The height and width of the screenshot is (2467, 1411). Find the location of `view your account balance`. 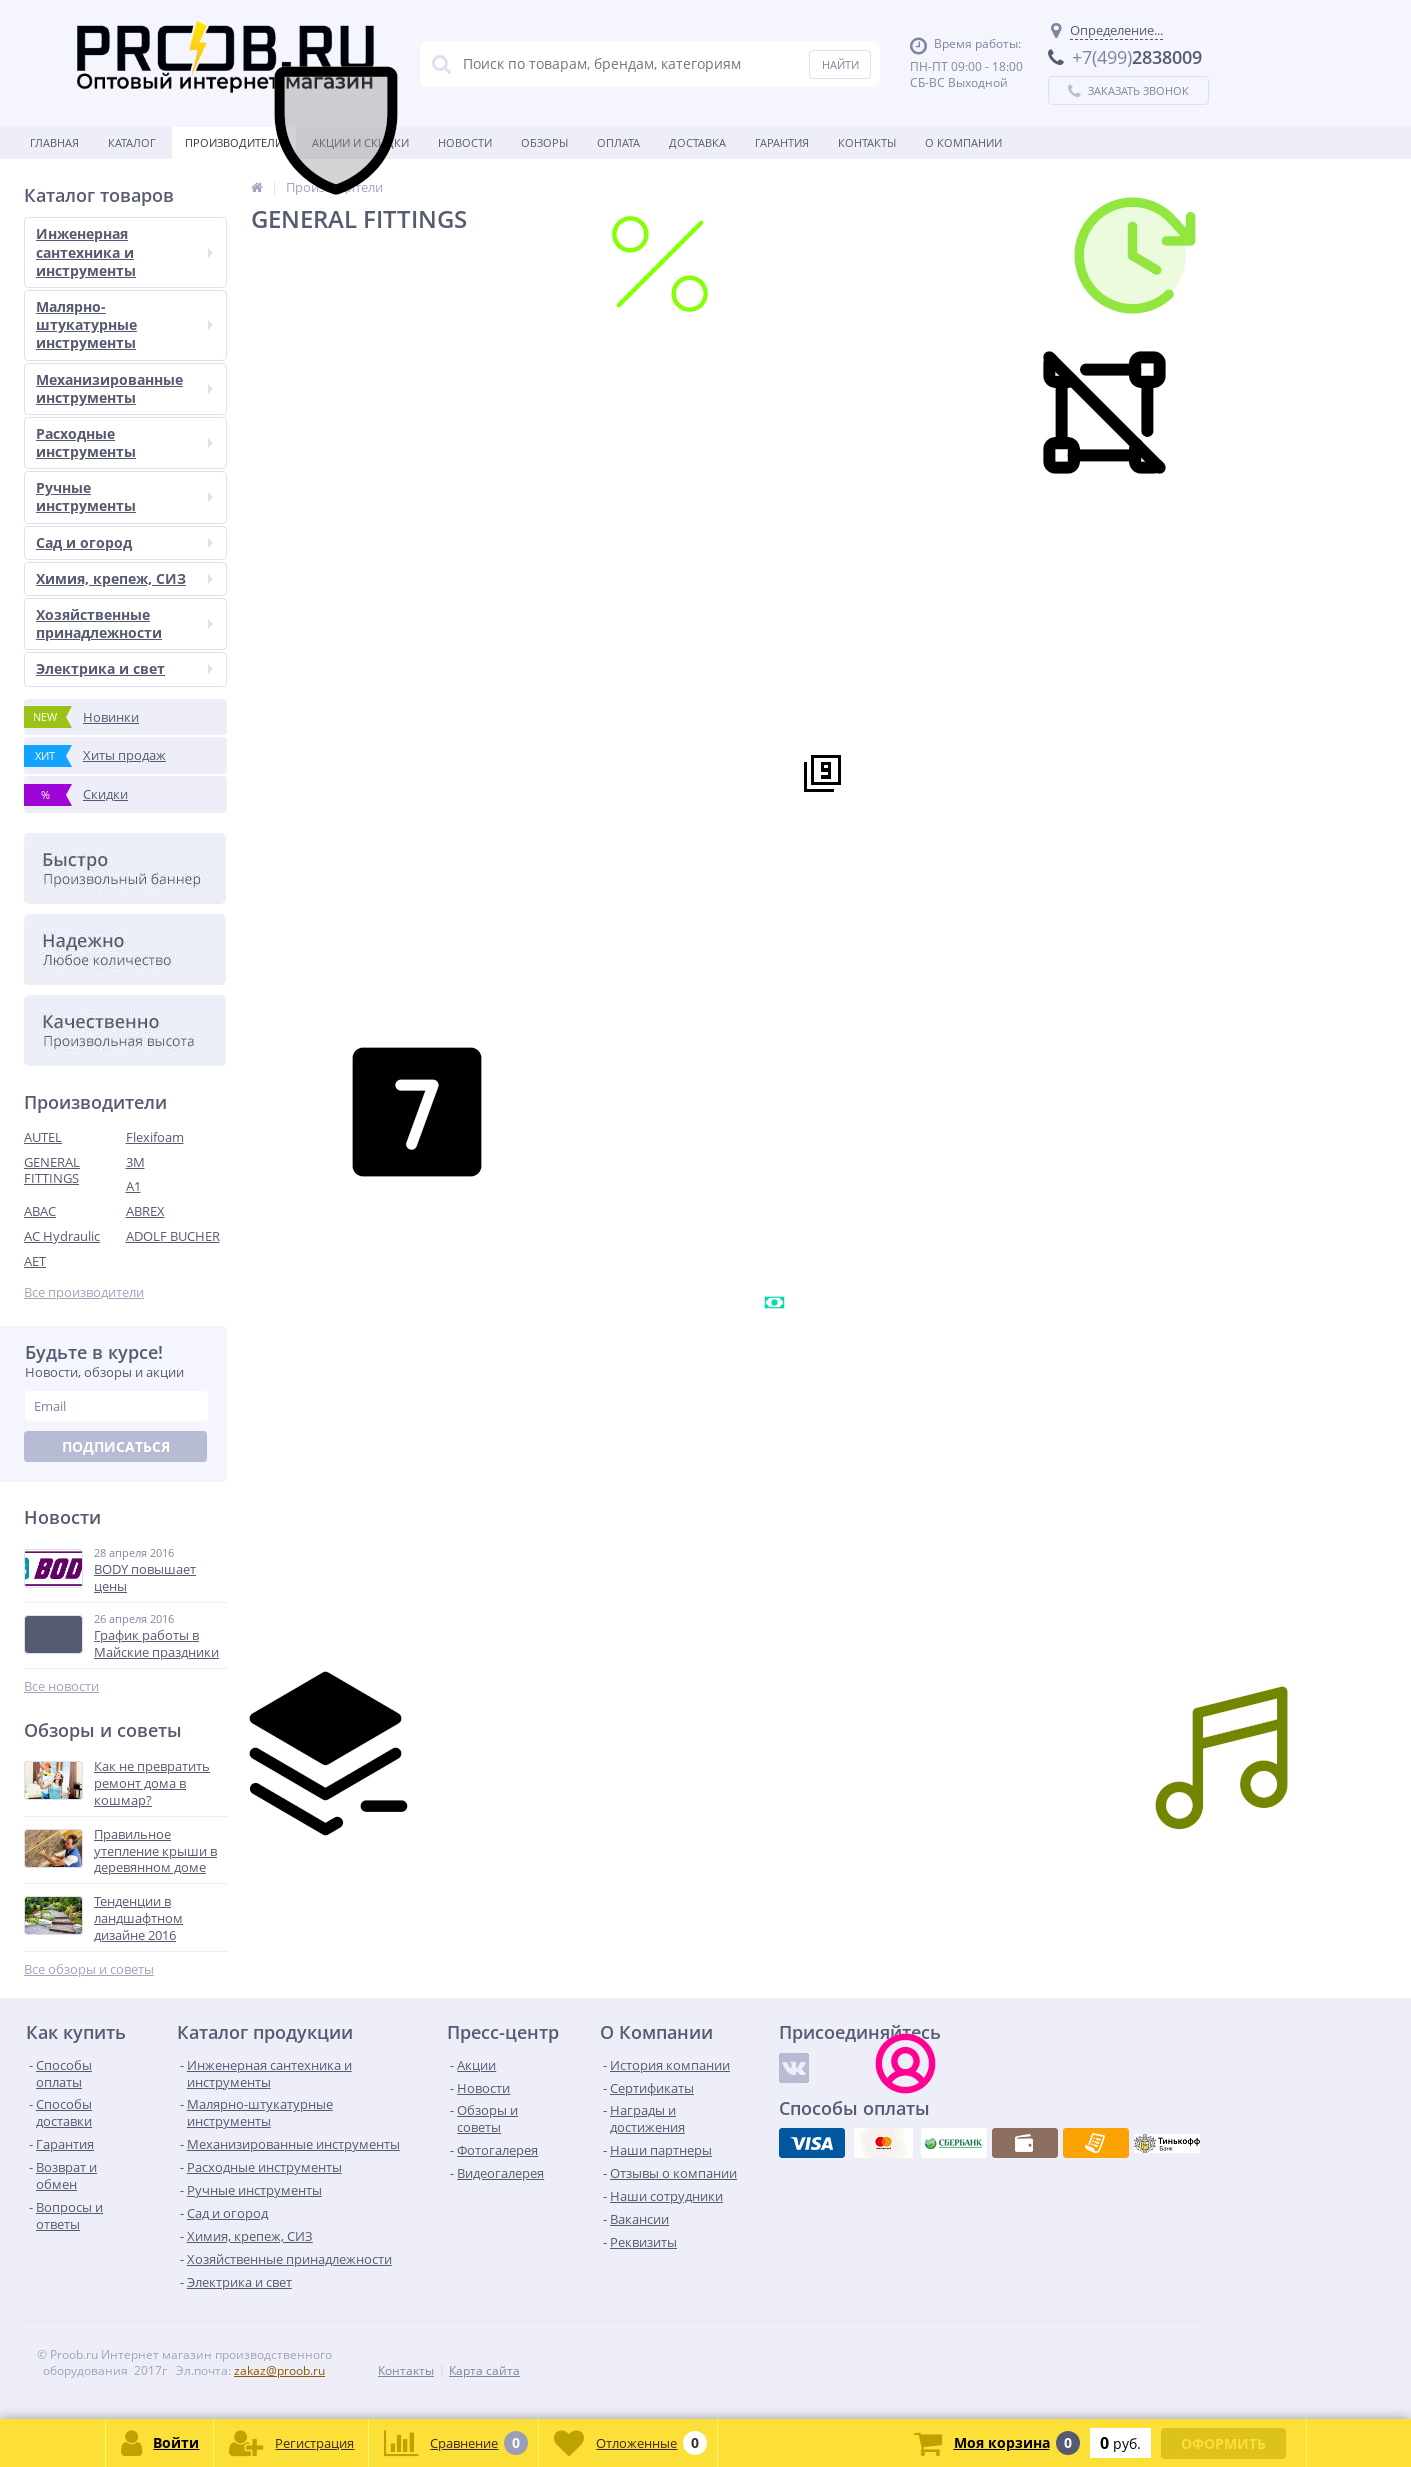

view your account balance is located at coordinates (774, 1302).